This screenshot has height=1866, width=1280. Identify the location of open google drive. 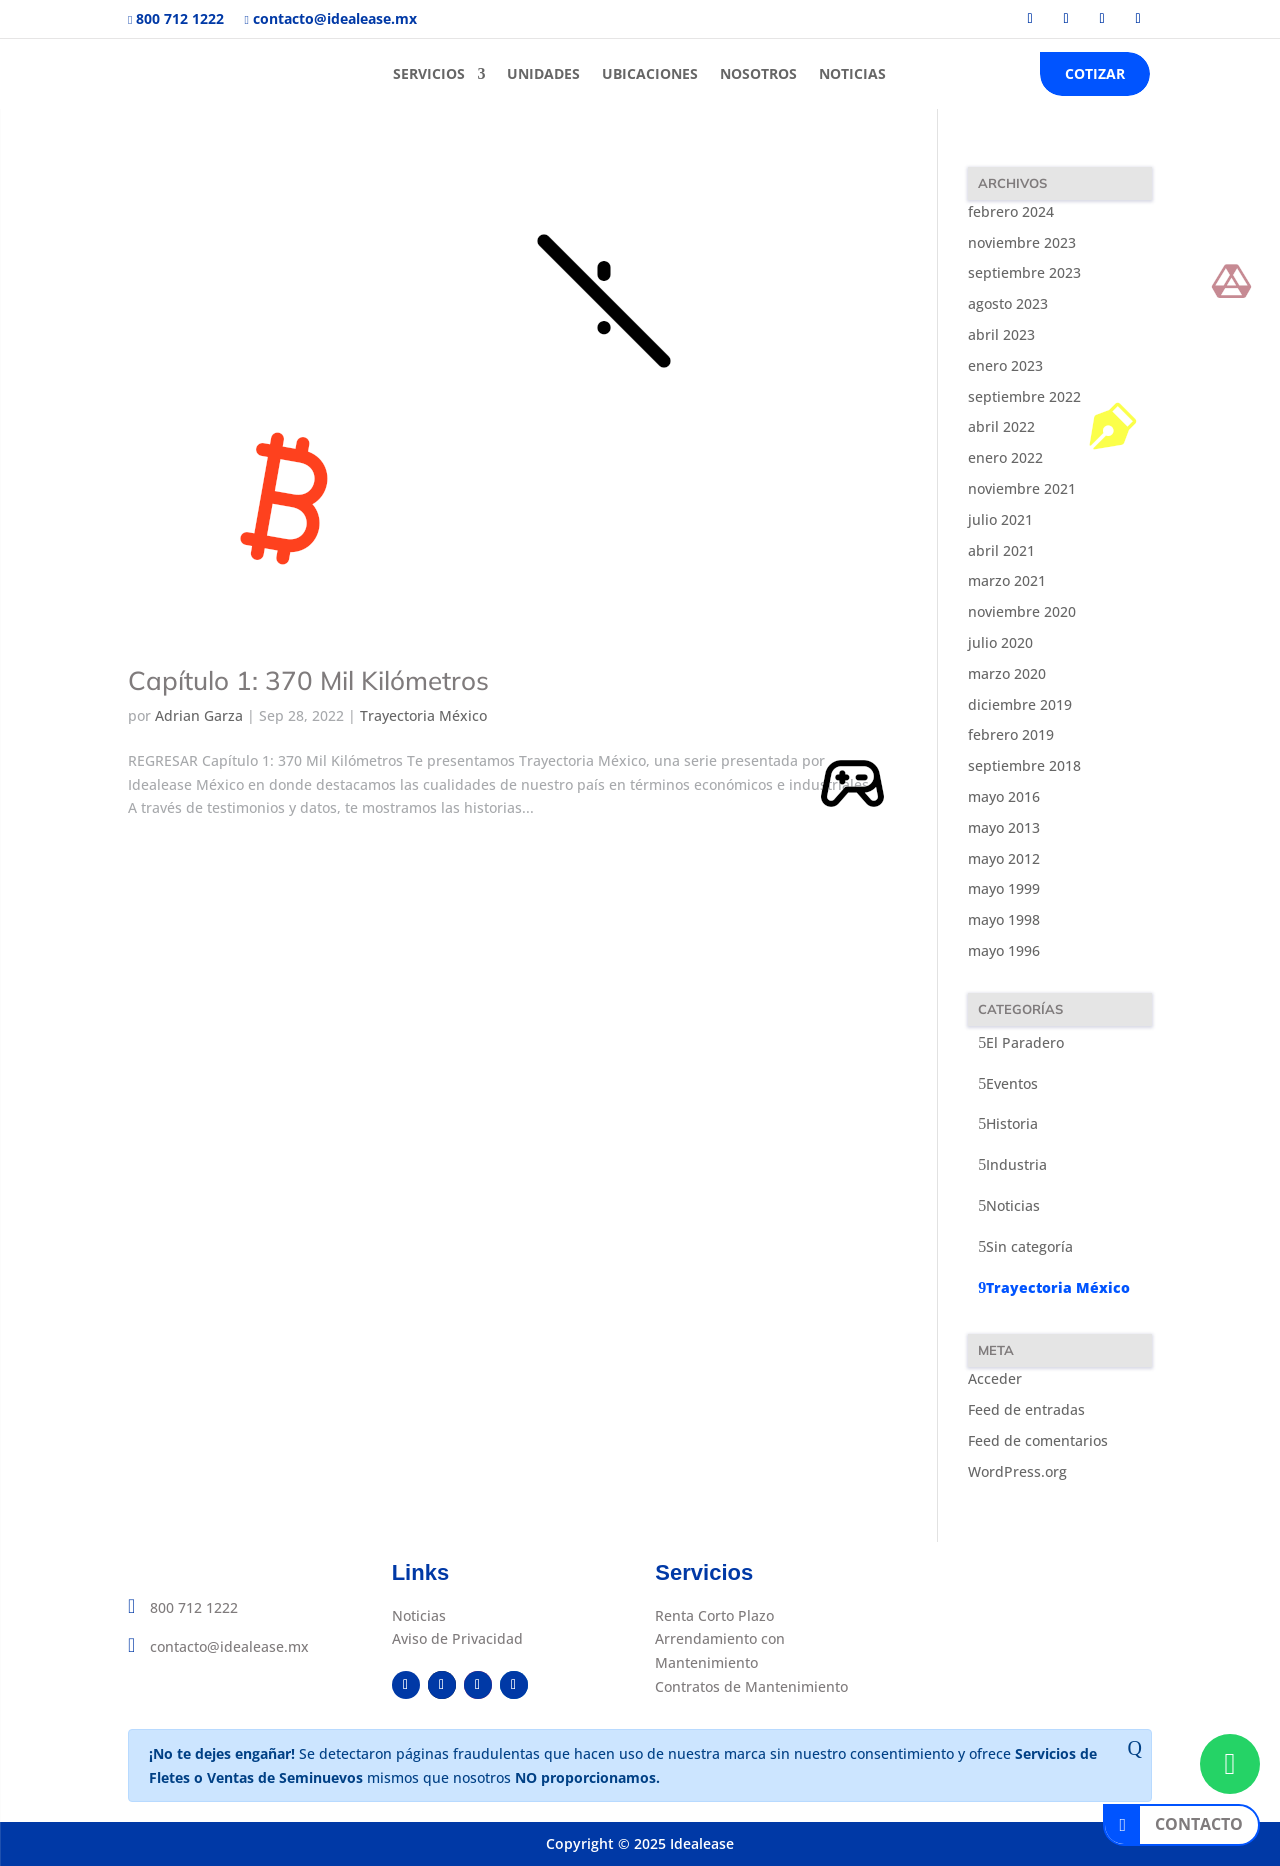
(1231, 282).